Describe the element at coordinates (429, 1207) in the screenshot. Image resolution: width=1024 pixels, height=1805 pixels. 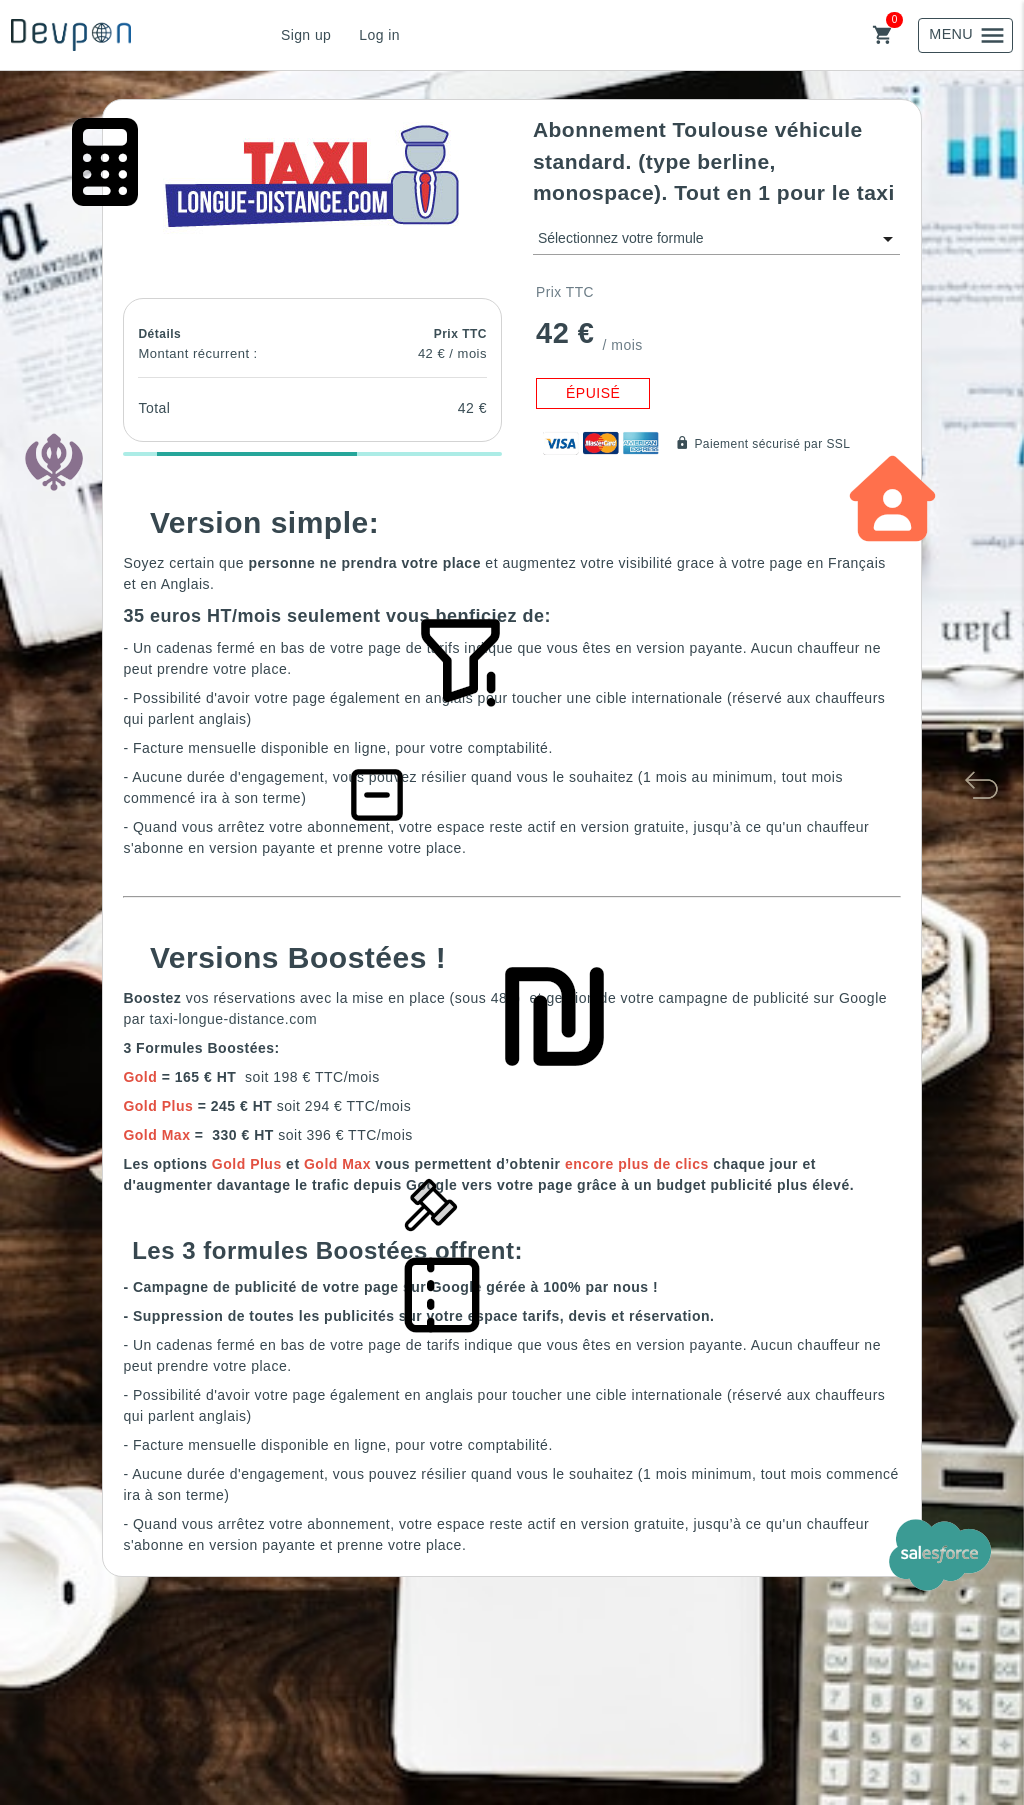
I see `access legal or terms of service information` at that location.